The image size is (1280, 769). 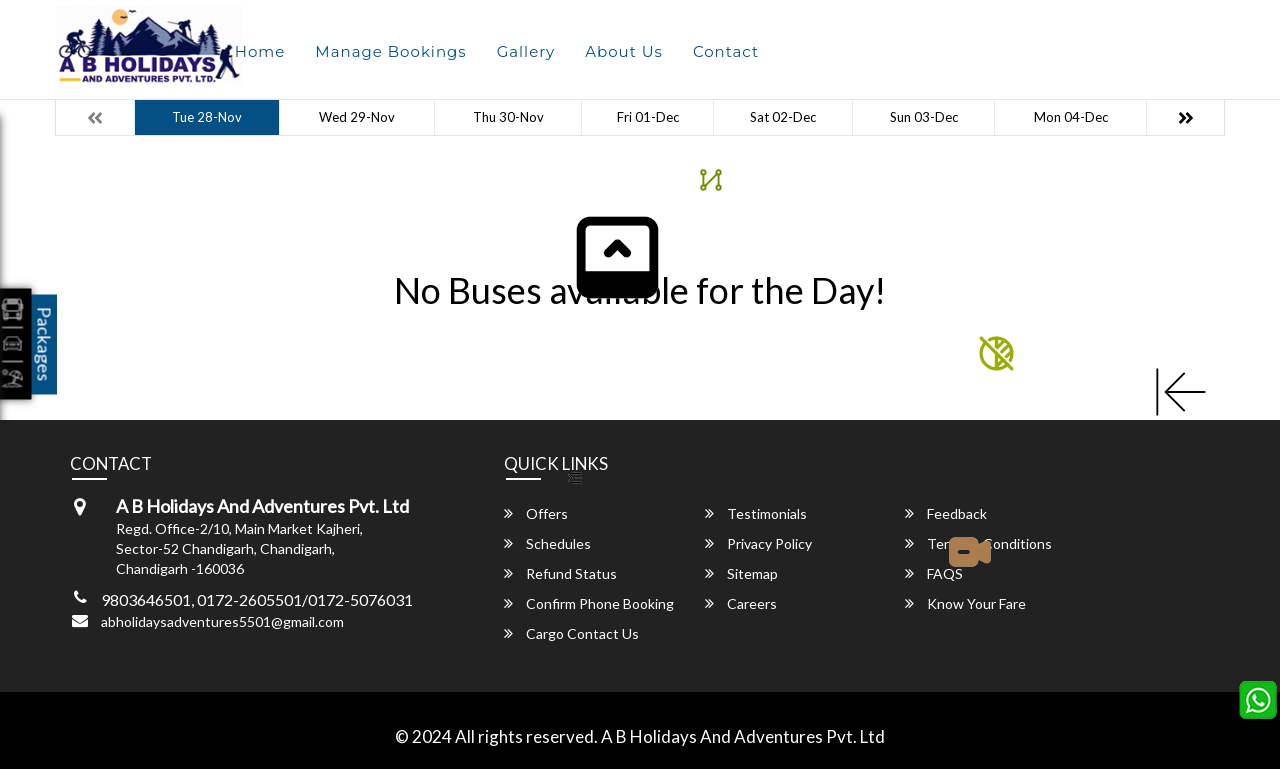 What do you see at coordinates (970, 552) in the screenshot?
I see `remove video from playlist or queue` at bounding box center [970, 552].